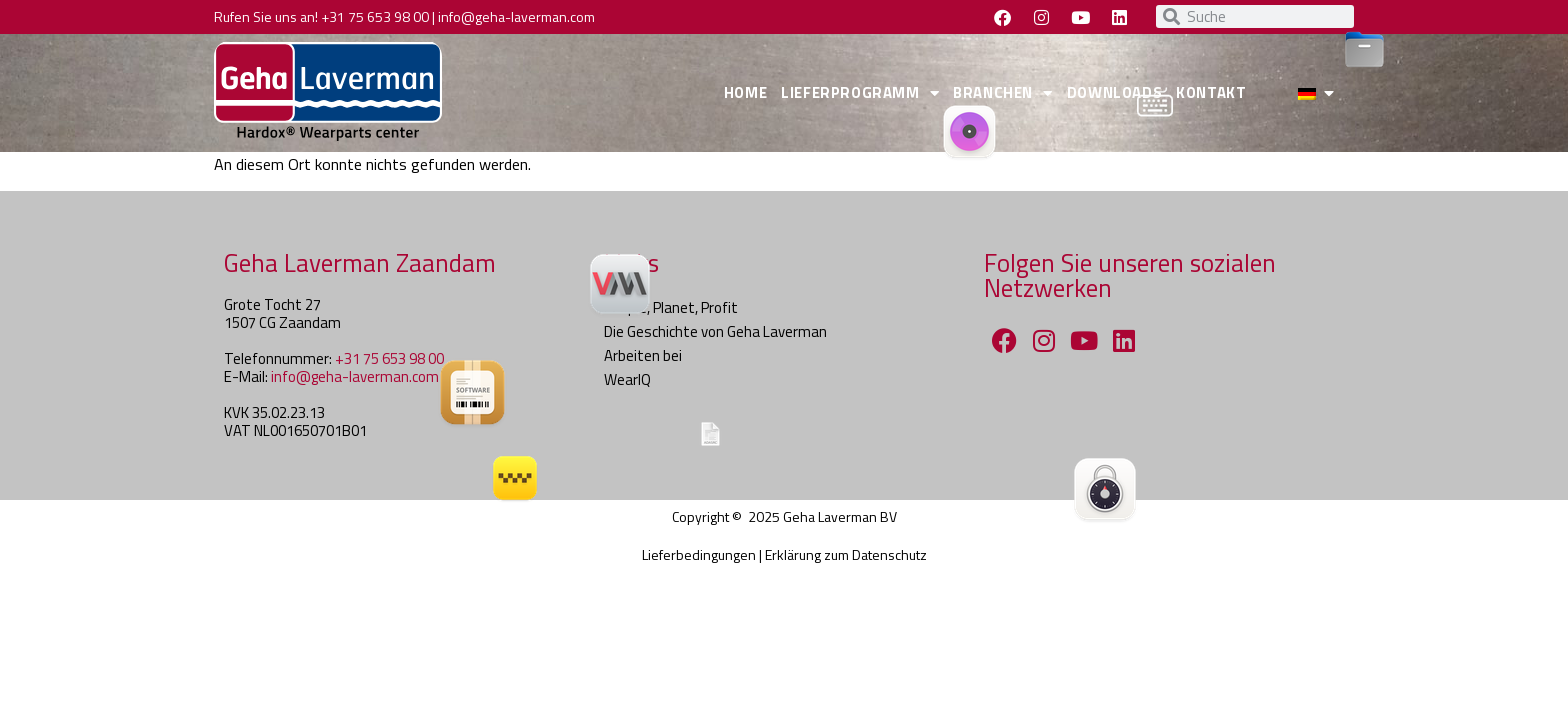  I want to click on open the files app, so click(1364, 49).